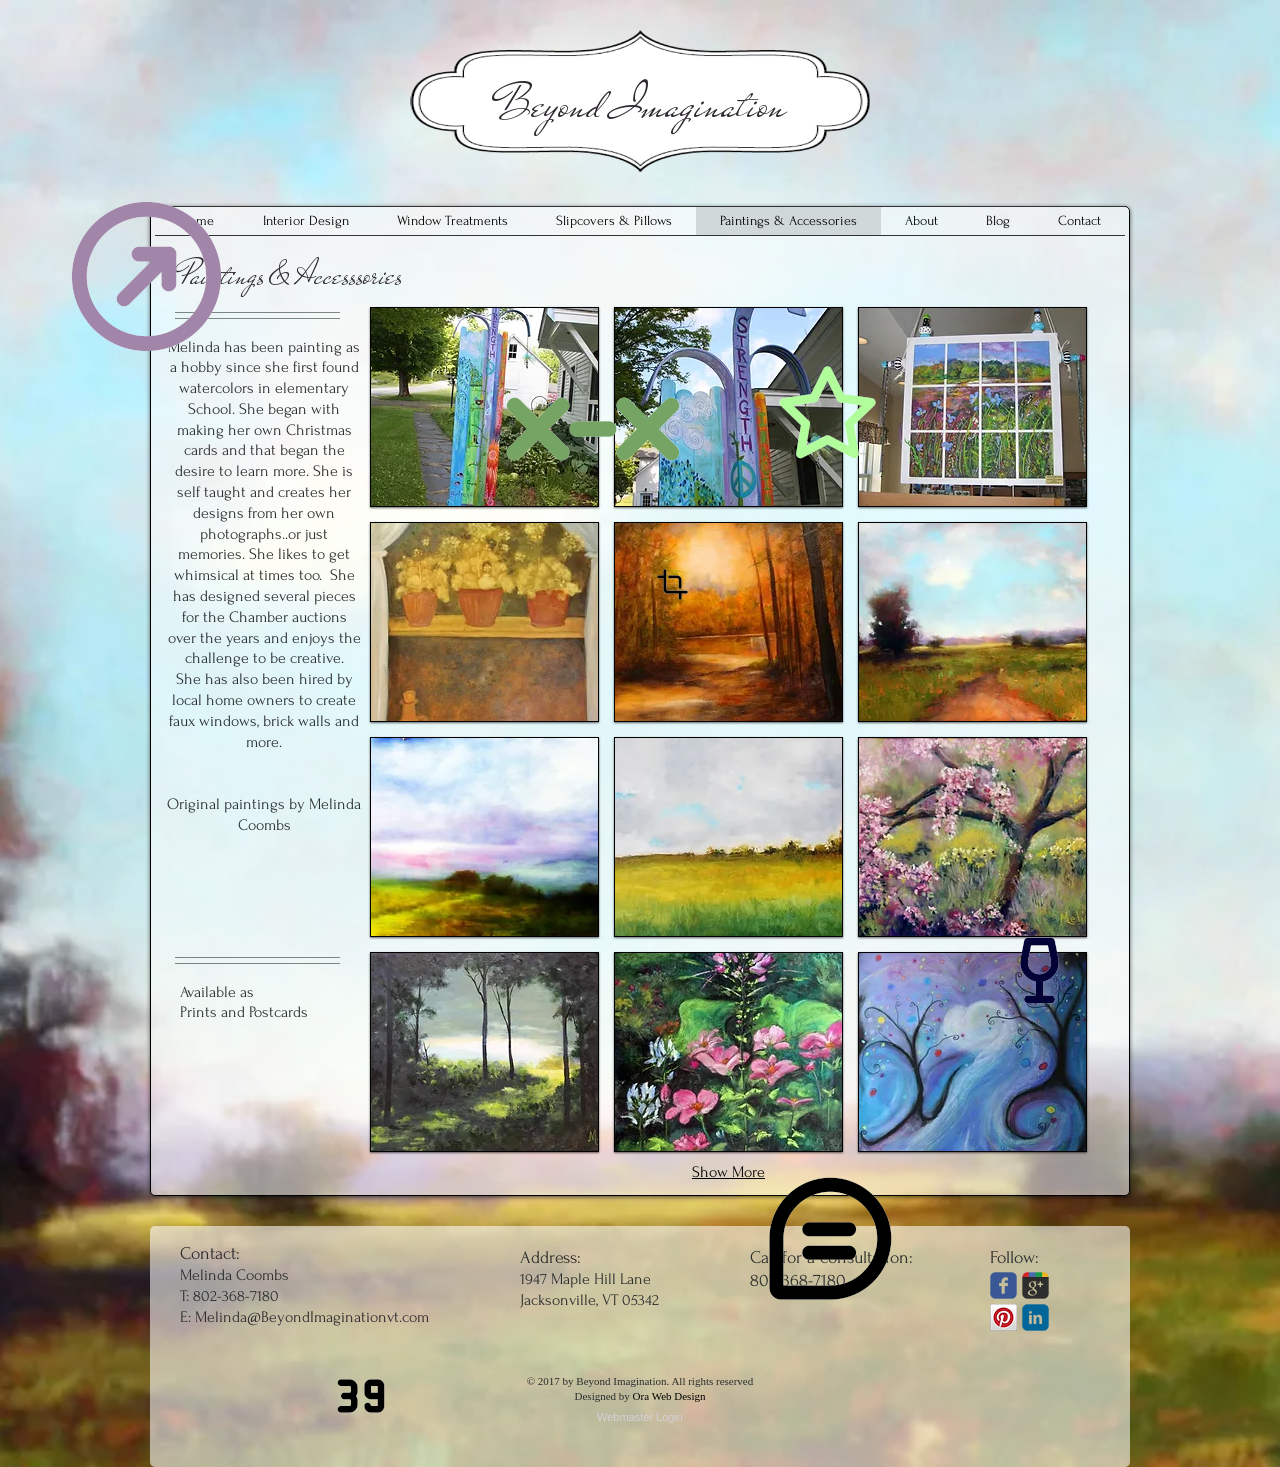  I want to click on perform subtraction operation, so click(593, 429).